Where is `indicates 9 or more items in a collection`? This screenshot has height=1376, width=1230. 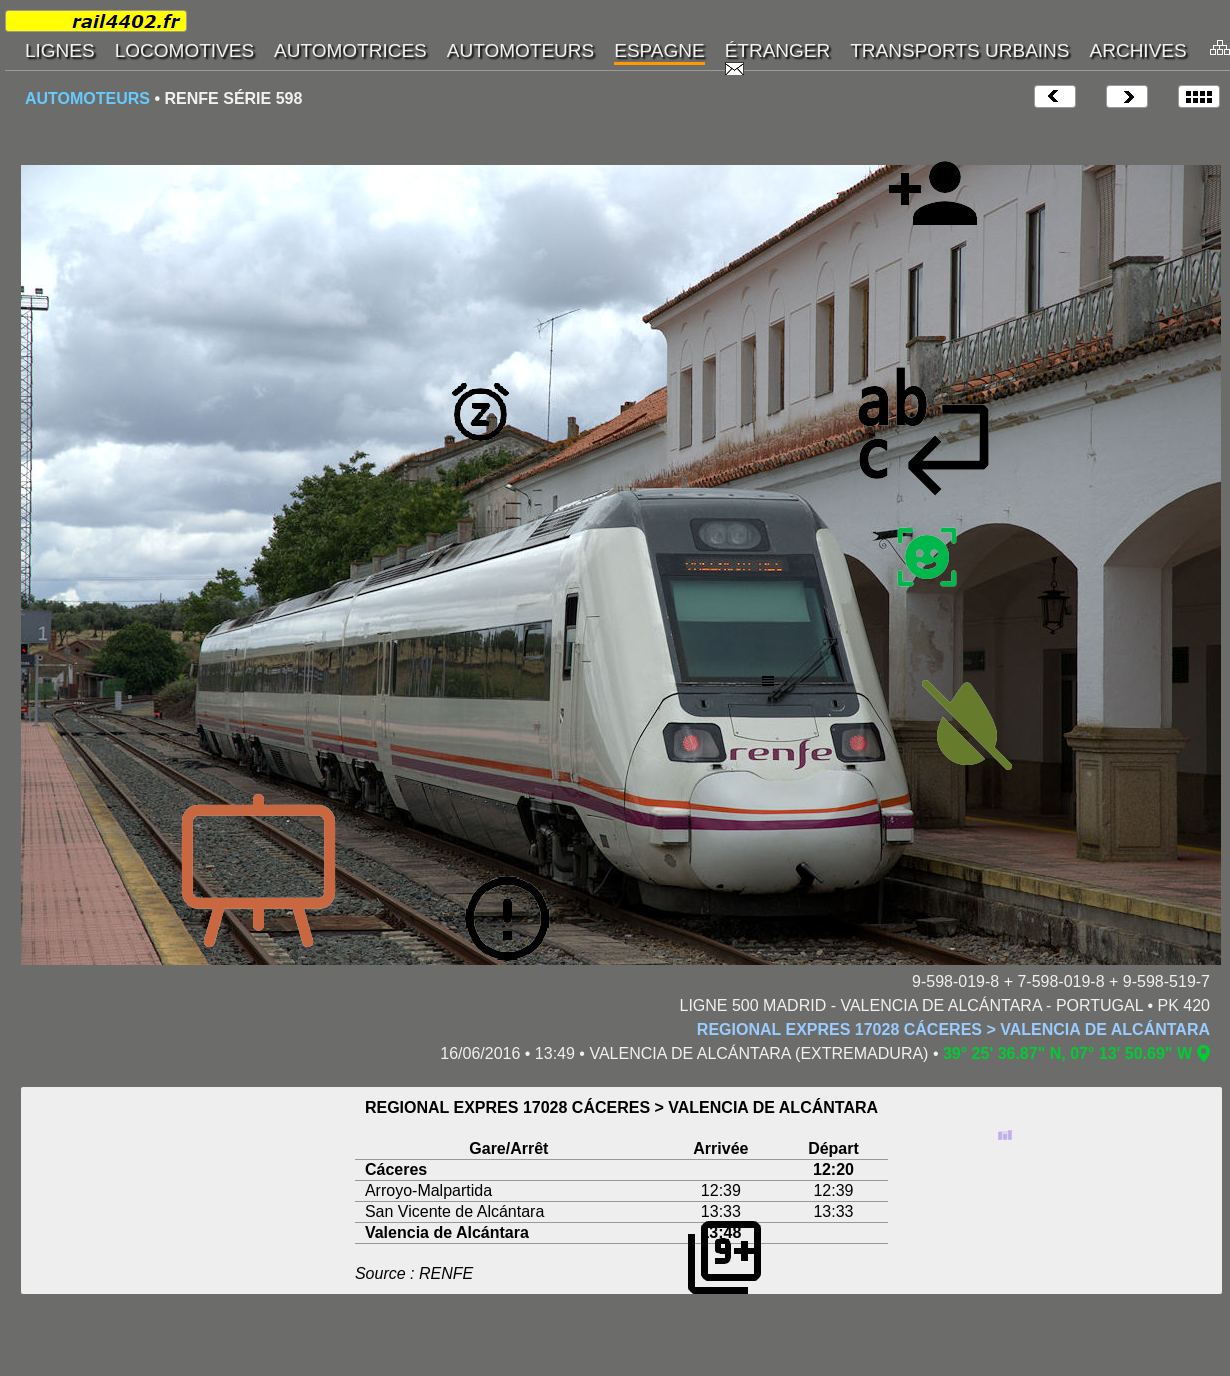 indicates 9 or more items in a collection is located at coordinates (724, 1257).